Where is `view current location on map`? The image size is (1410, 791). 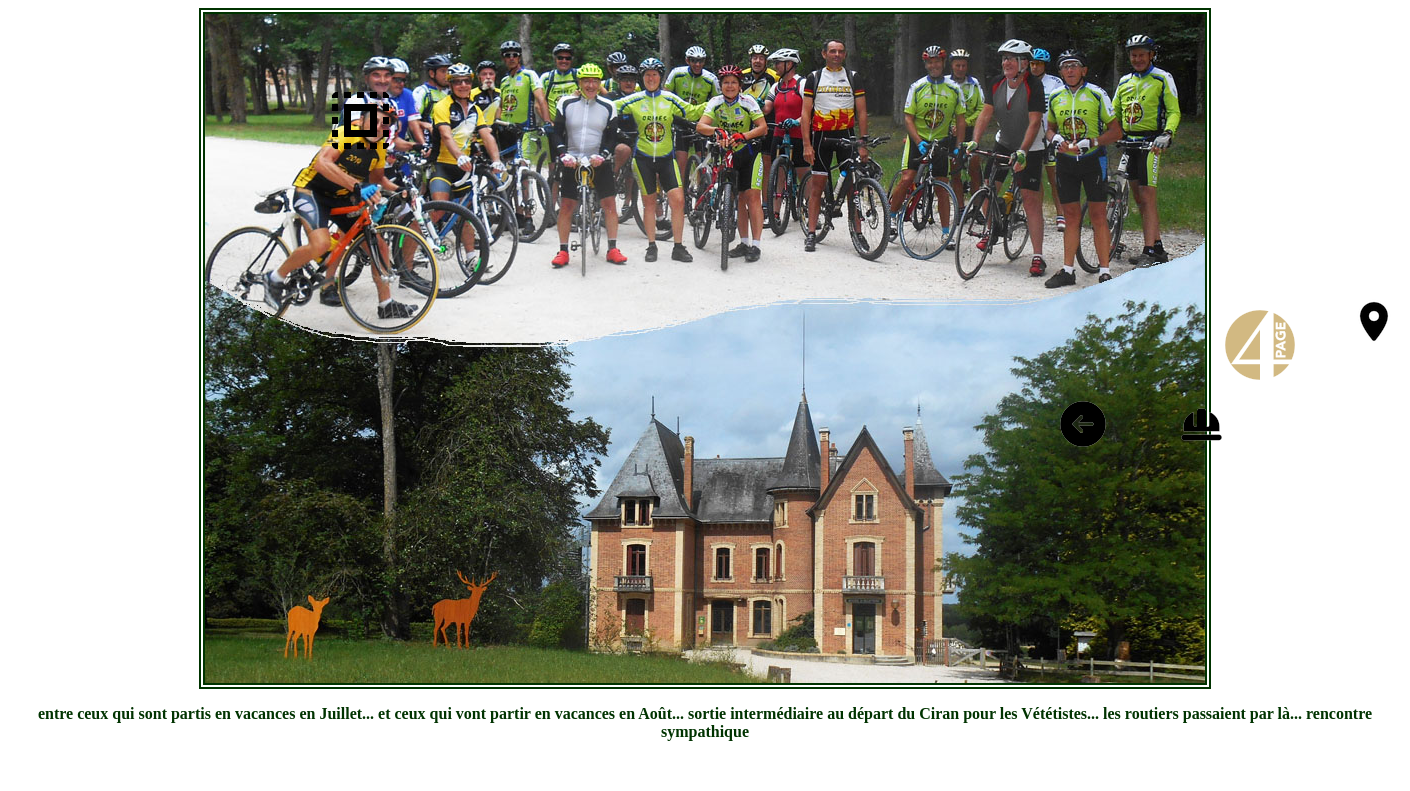
view current location on map is located at coordinates (1374, 322).